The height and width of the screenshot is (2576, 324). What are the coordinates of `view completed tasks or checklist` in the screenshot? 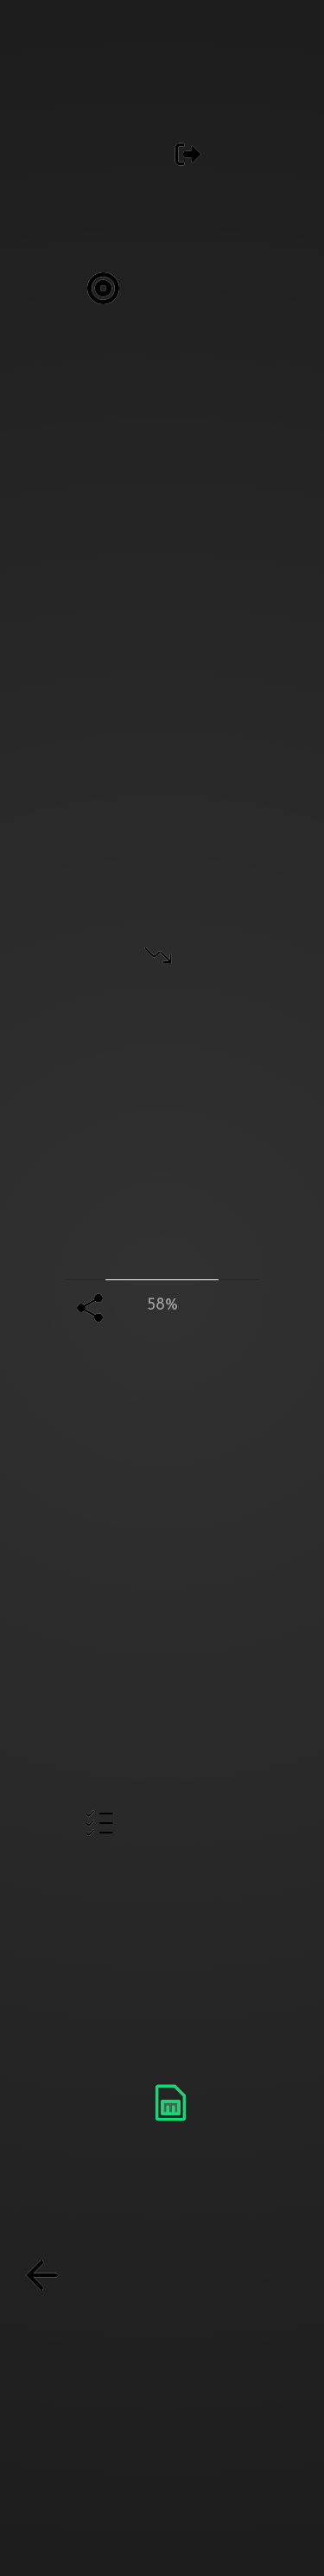 It's located at (99, 1823).